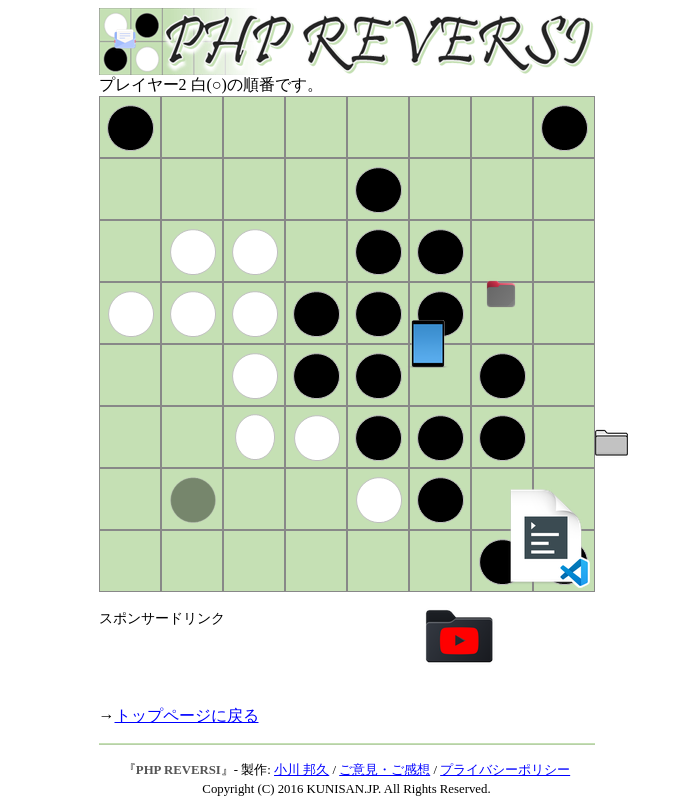 This screenshot has height=807, width=693. What do you see at coordinates (428, 344) in the screenshot?
I see `iPad device connected to this computer` at bounding box center [428, 344].